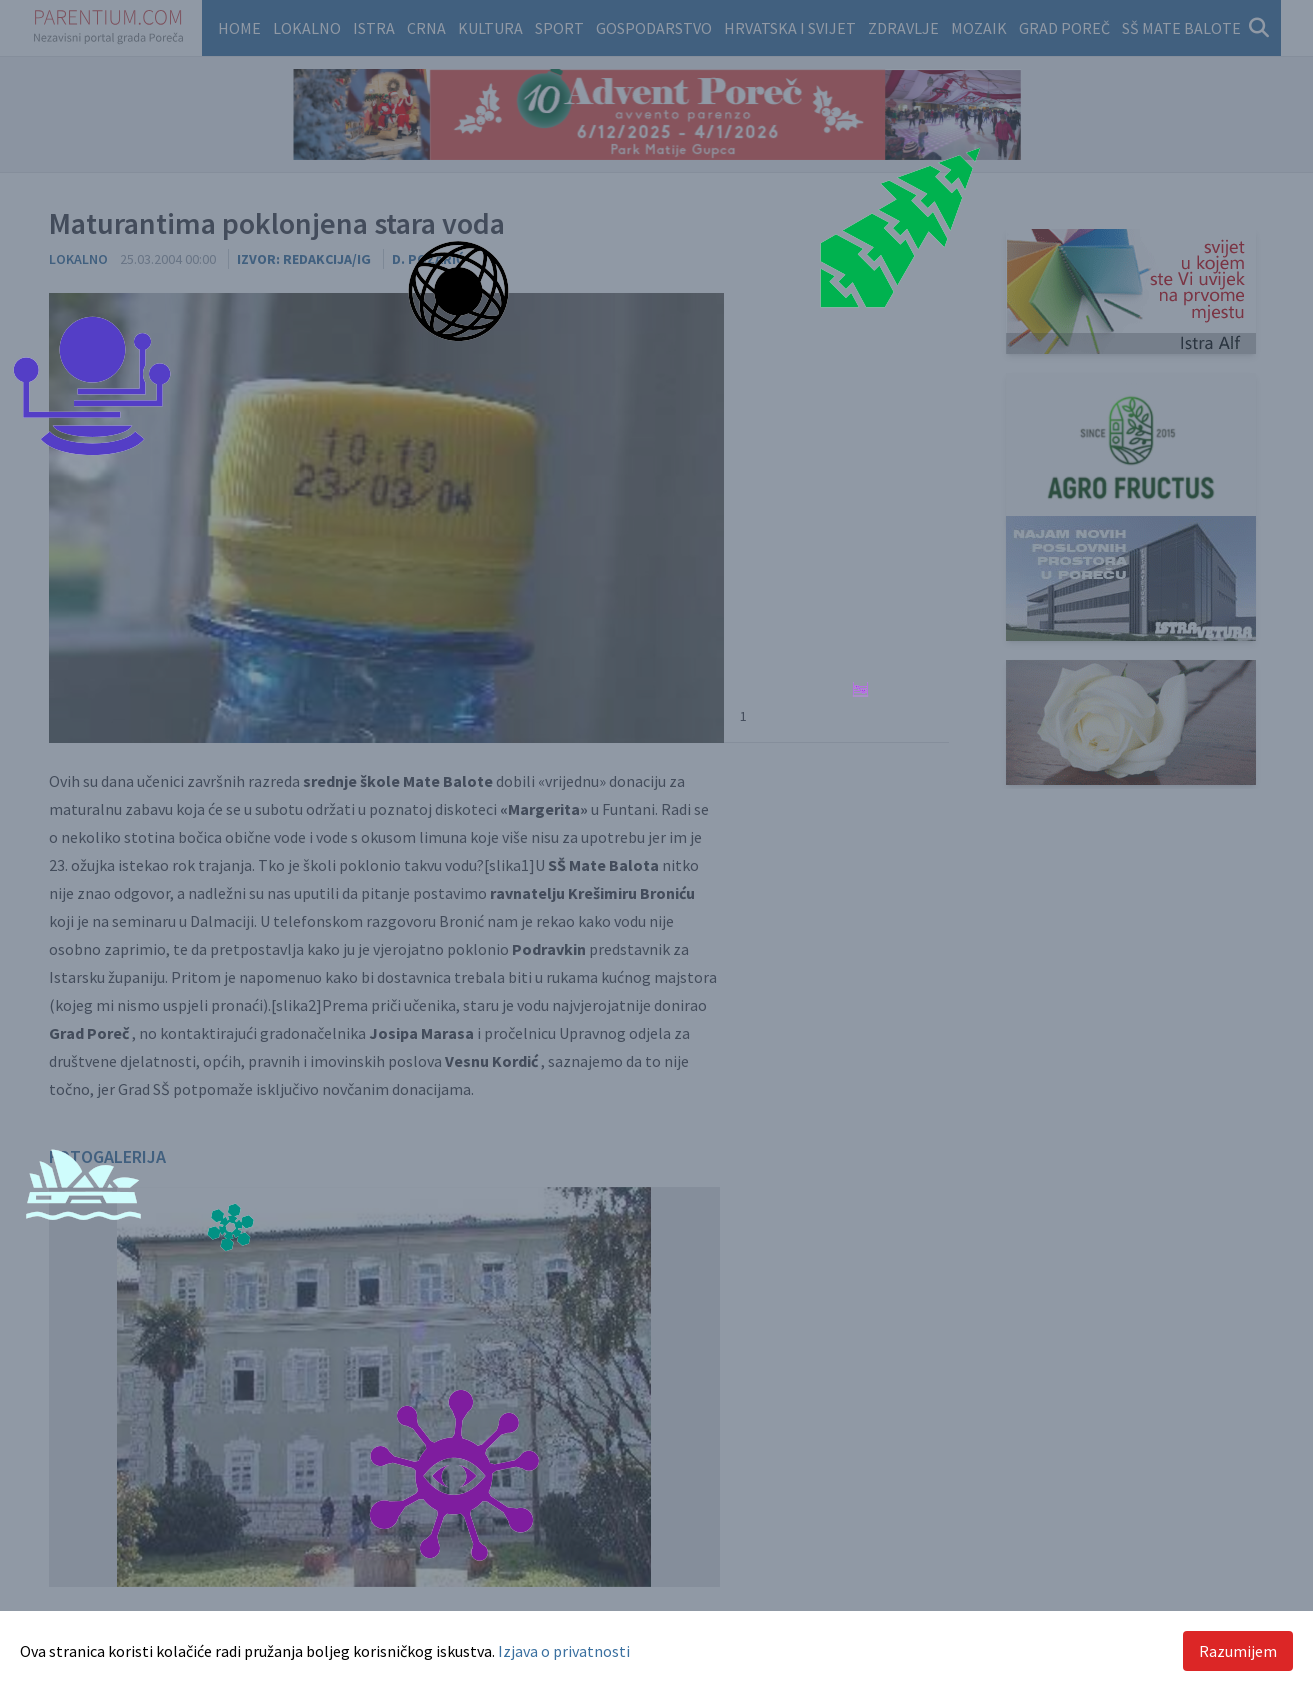 The height and width of the screenshot is (1691, 1313). Describe the element at coordinates (458, 290) in the screenshot. I see `indicates a locked or restricted game item` at that location.